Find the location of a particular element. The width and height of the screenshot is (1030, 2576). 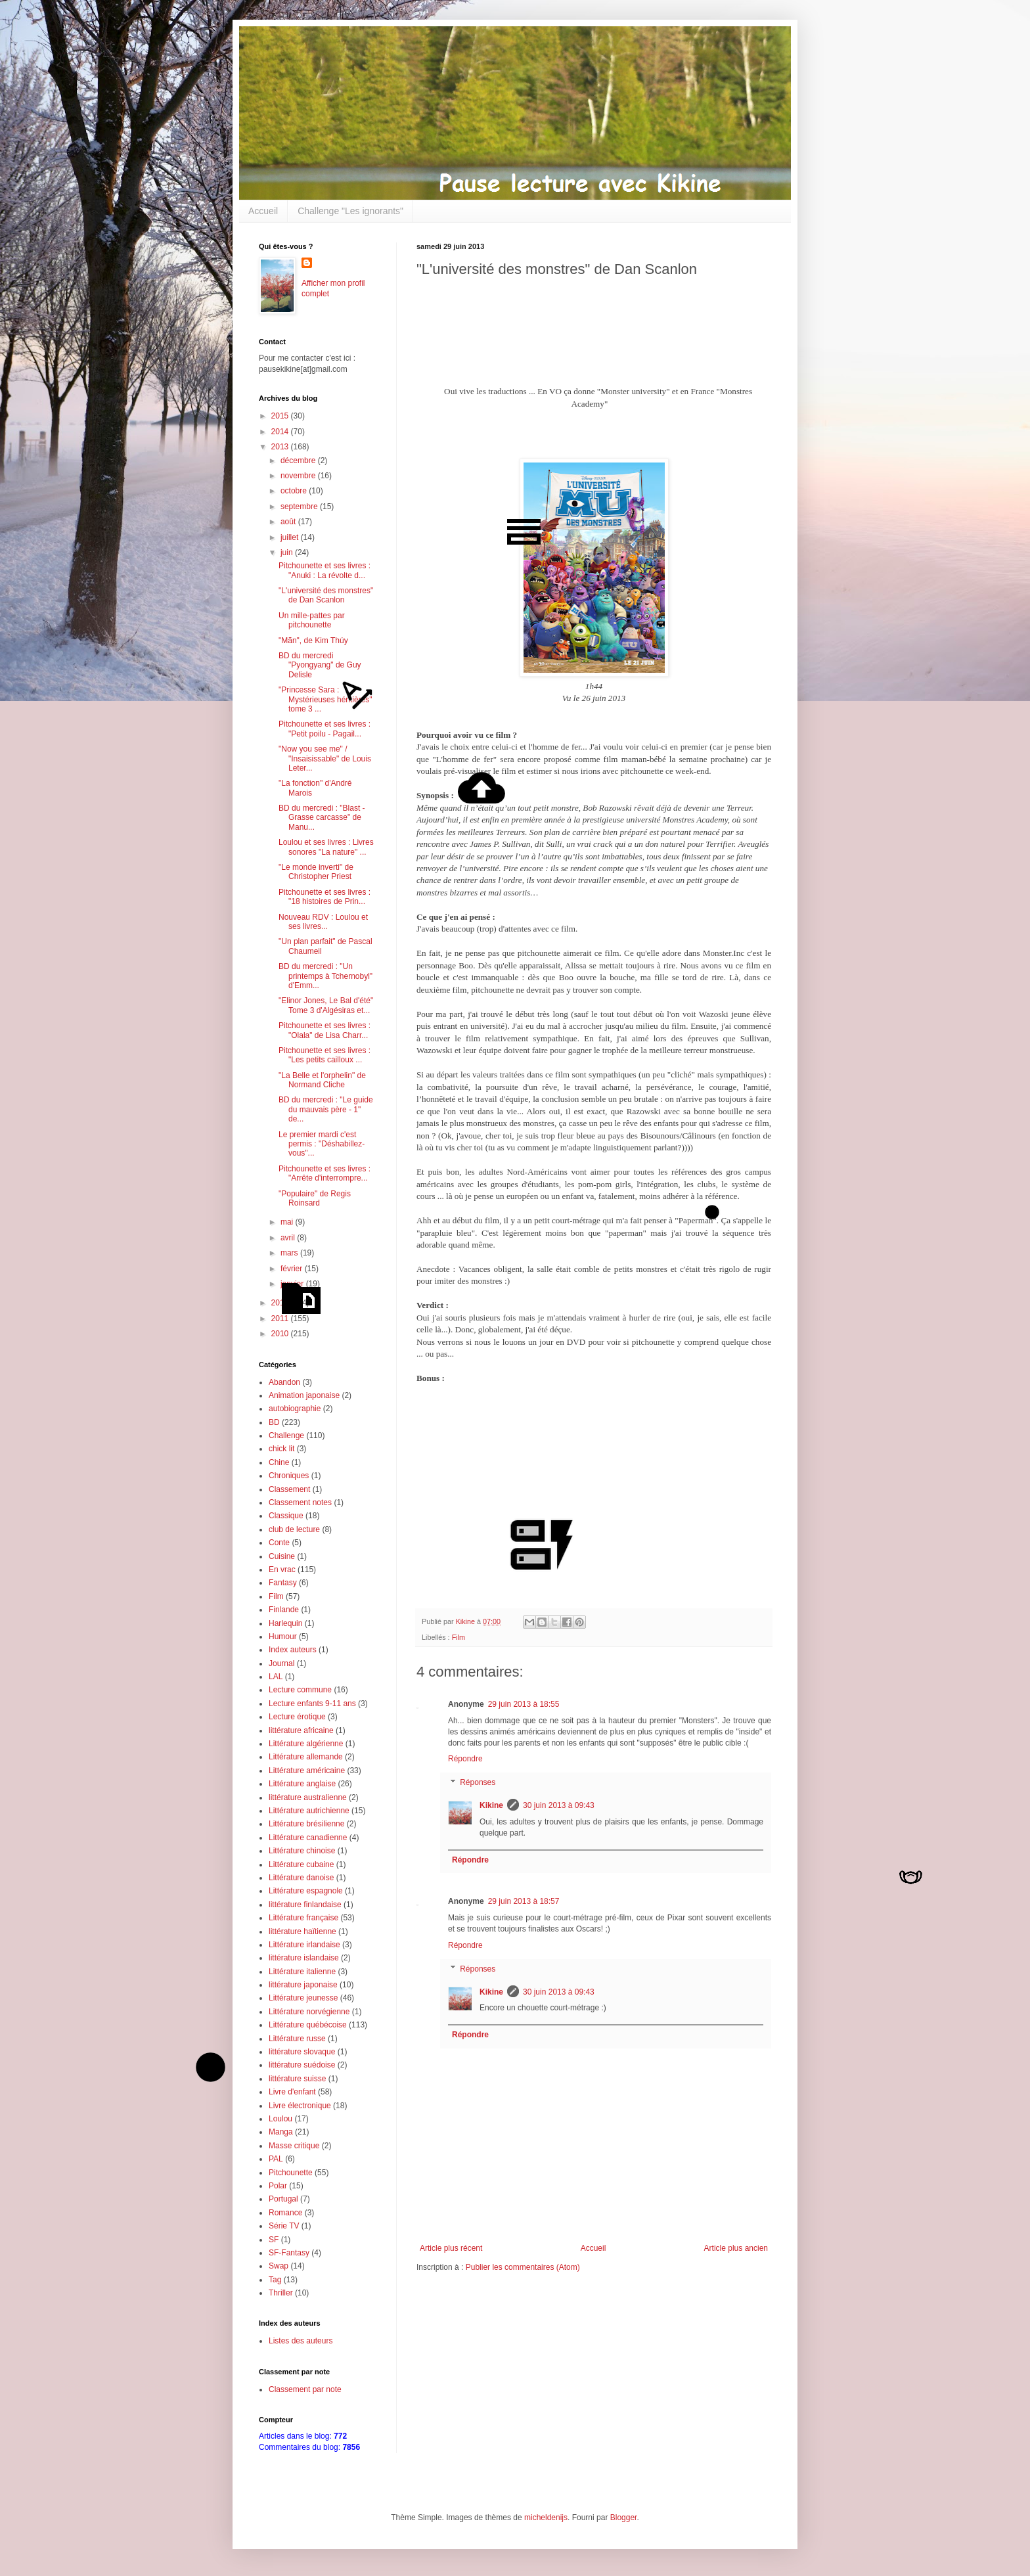

access dynamic form builder is located at coordinates (541, 1545).